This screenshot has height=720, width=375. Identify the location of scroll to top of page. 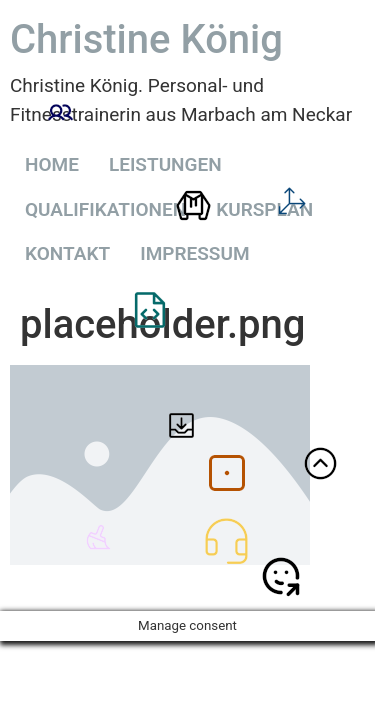
(320, 463).